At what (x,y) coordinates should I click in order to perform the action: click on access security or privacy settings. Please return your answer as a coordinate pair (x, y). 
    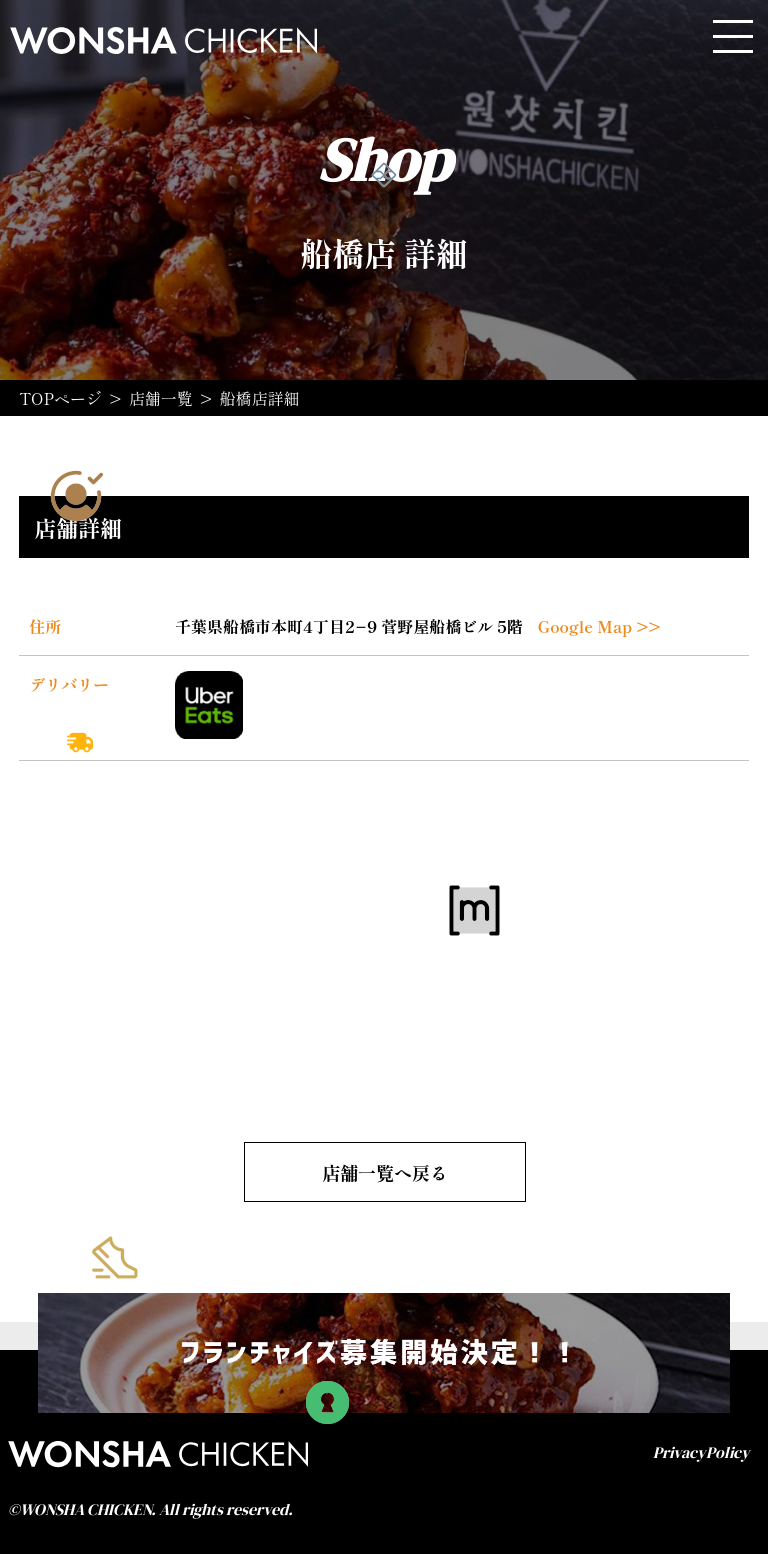
    Looking at the image, I should click on (327, 1402).